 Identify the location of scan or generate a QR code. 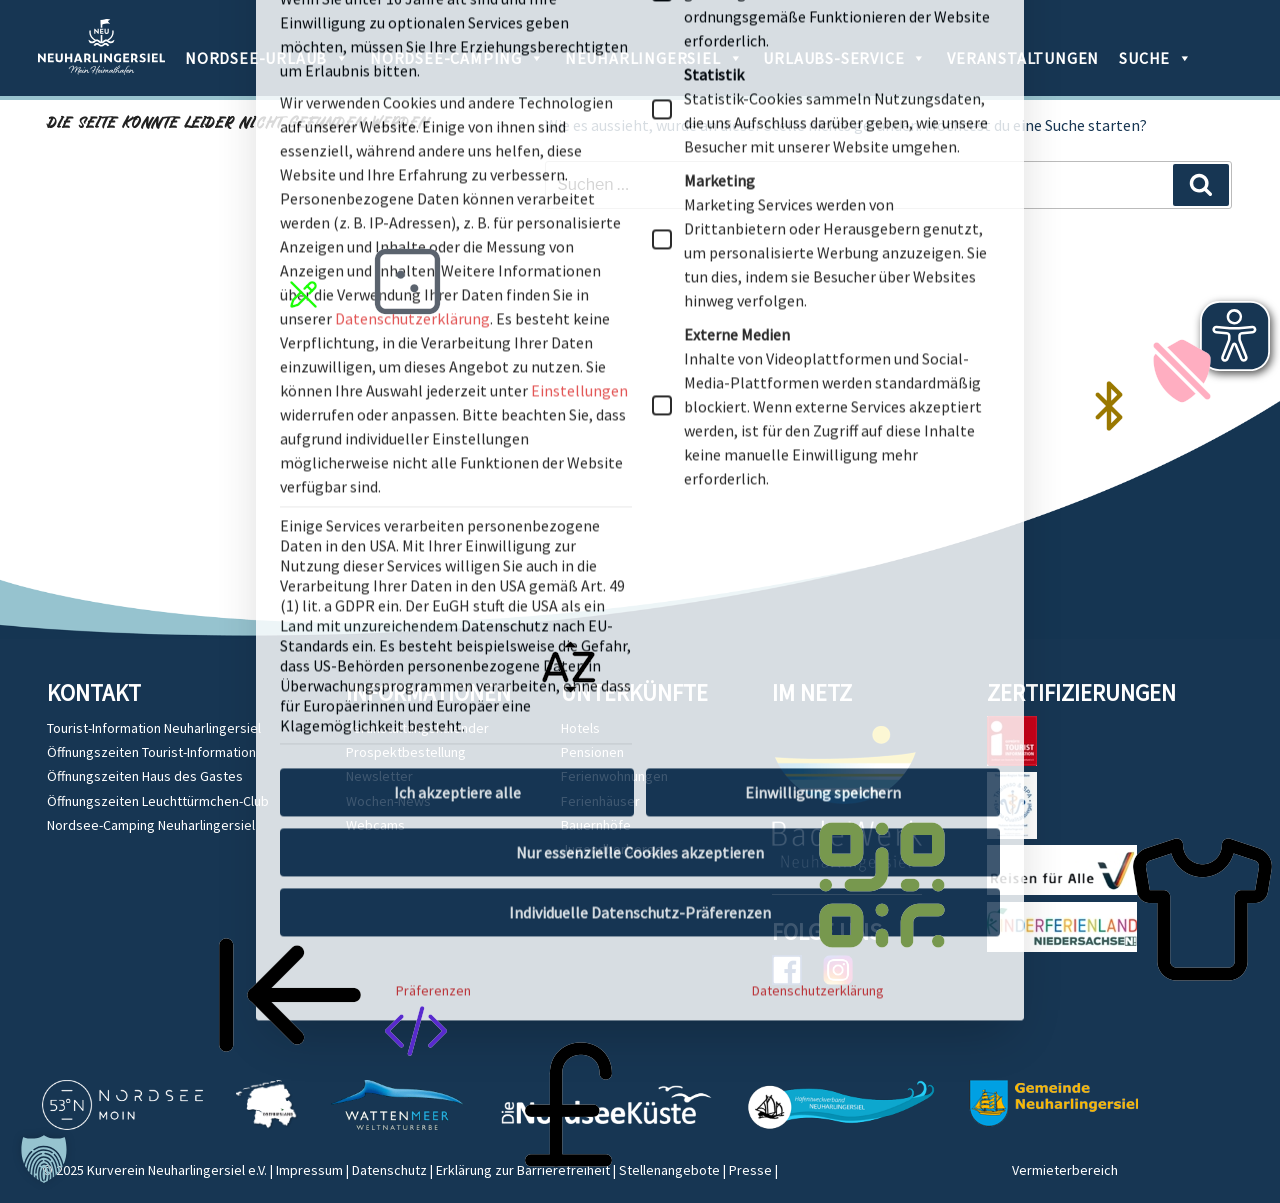
(882, 885).